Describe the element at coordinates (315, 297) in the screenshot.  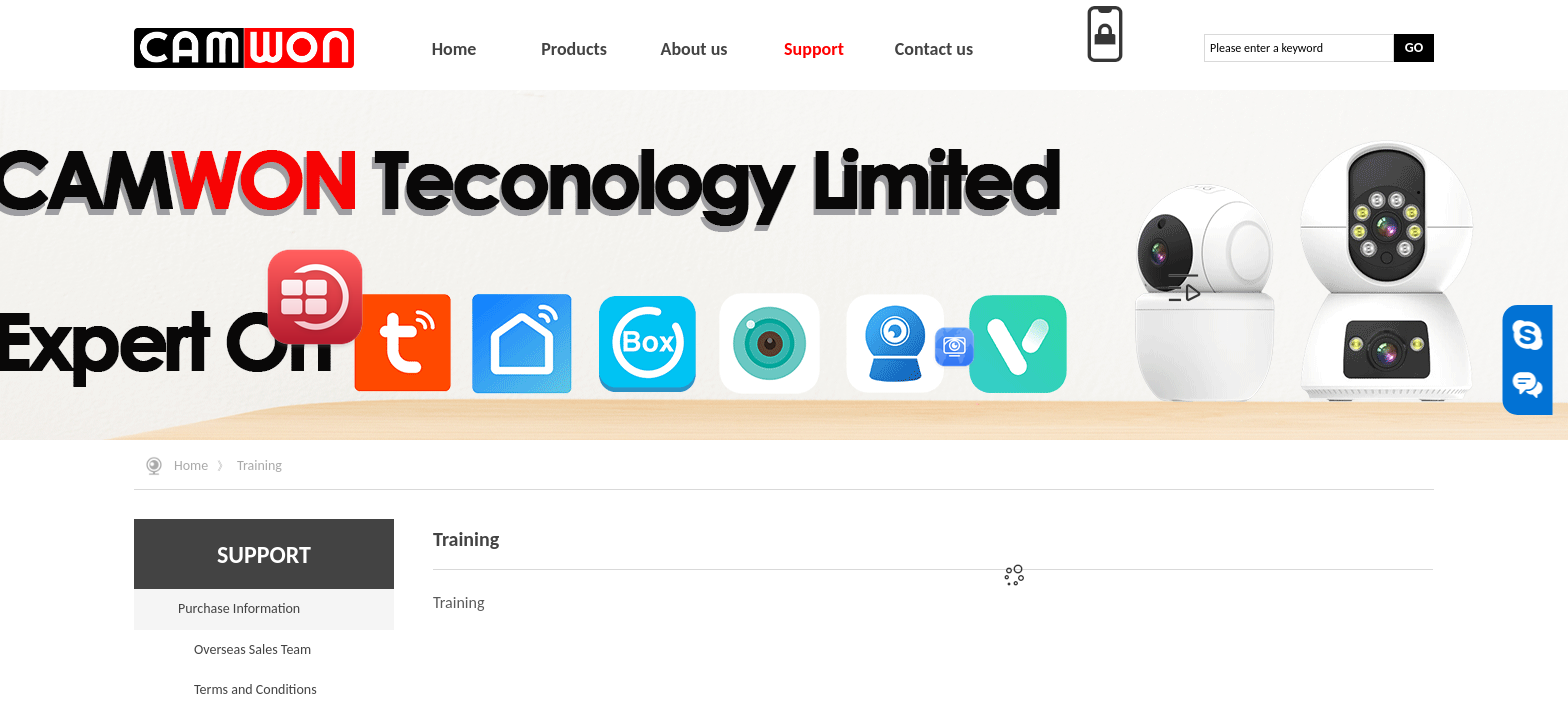
I see `open budgie desktop window previews app` at that location.